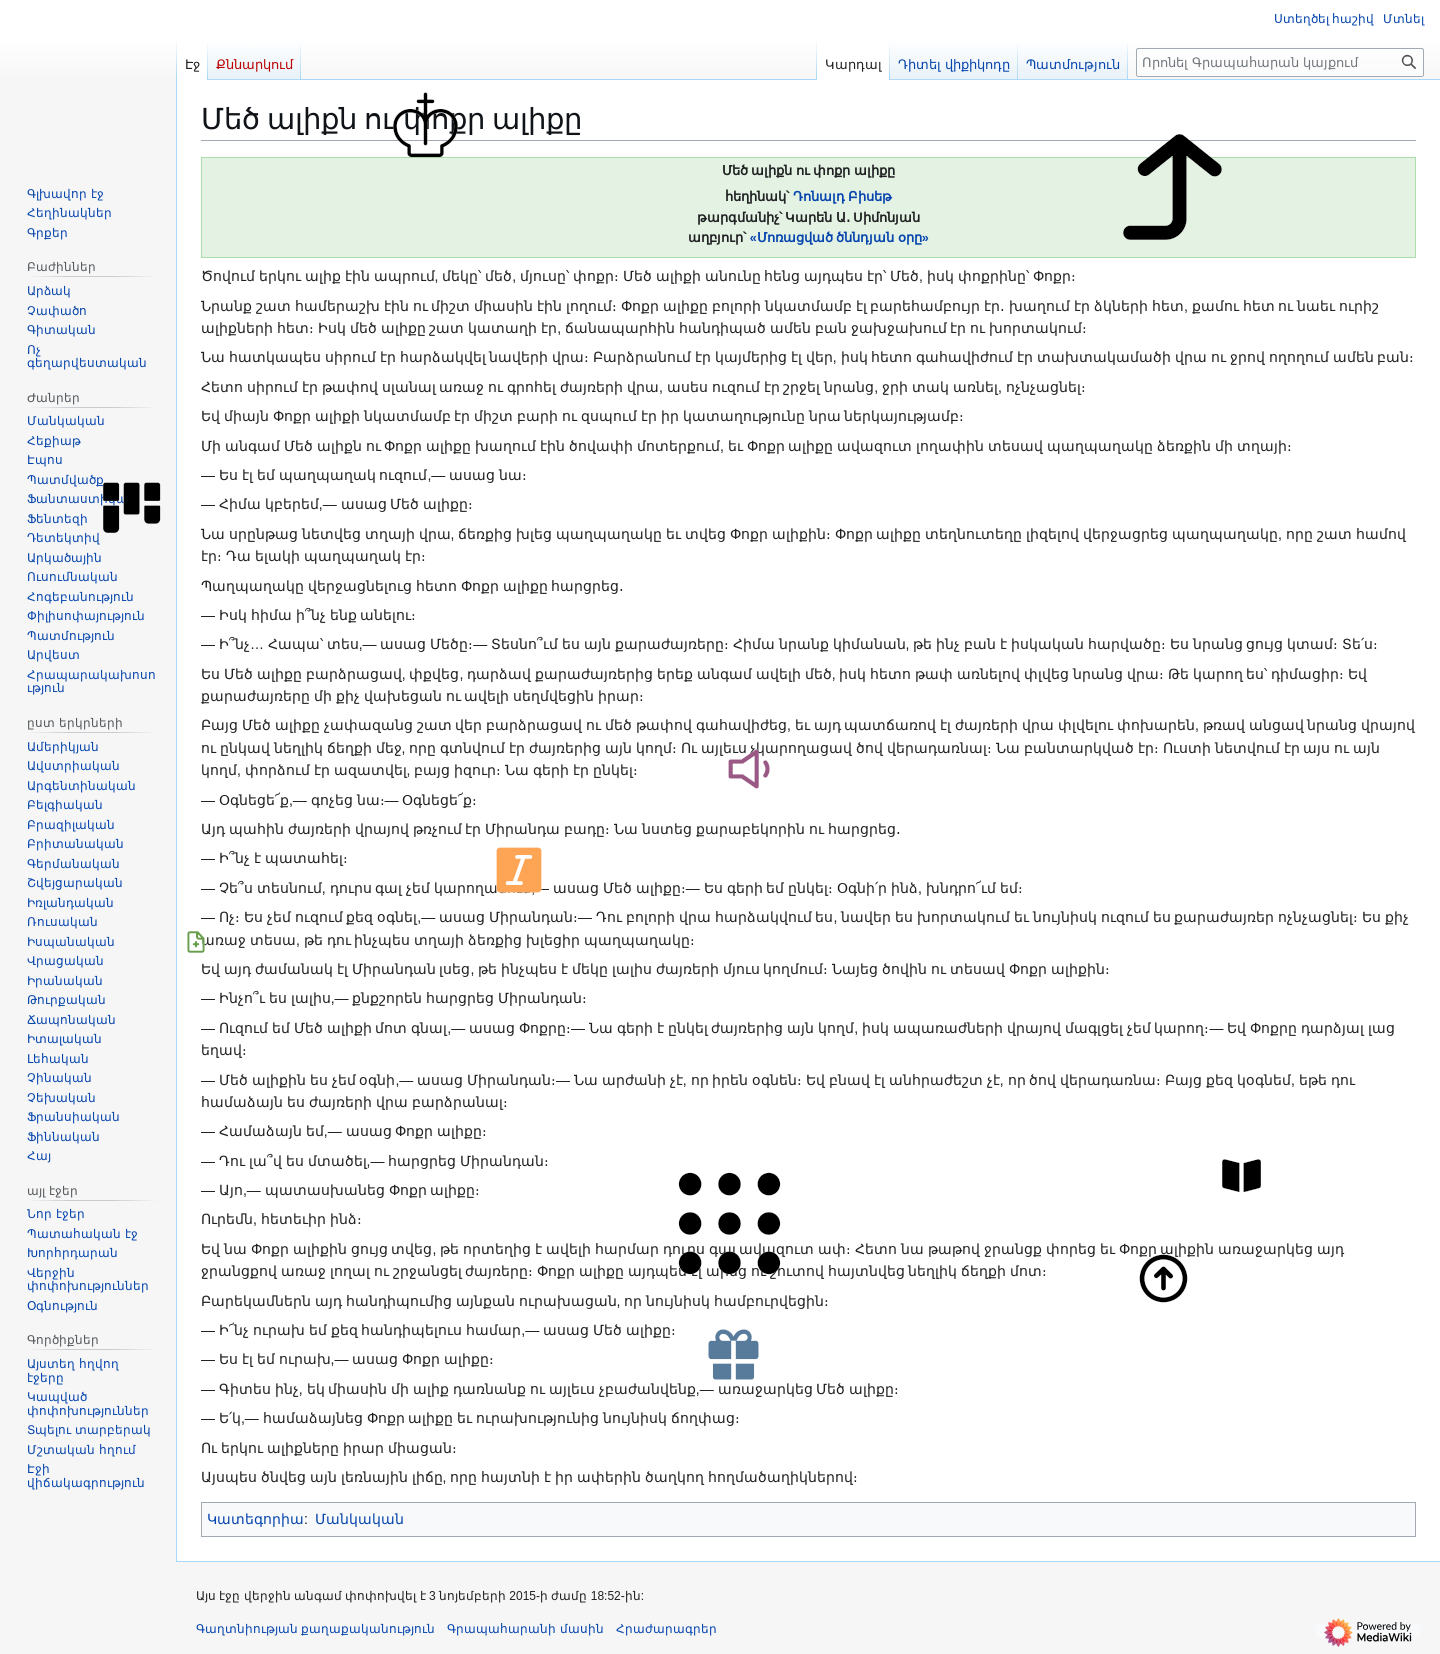 This screenshot has height=1654, width=1440. Describe the element at coordinates (733, 1354) in the screenshot. I see `access gifts or rewards` at that location.